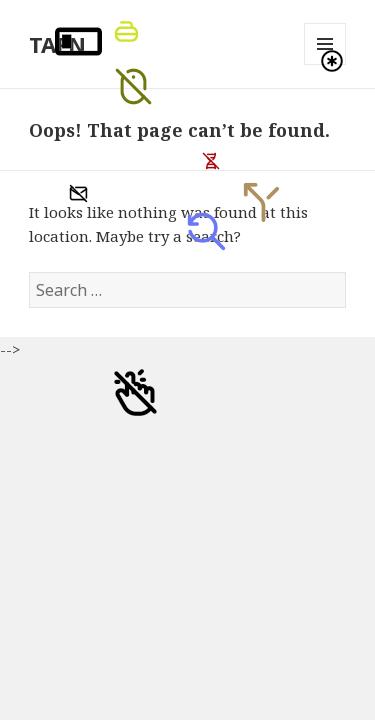 The width and height of the screenshot is (375, 720). I want to click on click or tap interaction disabled, so click(135, 392).